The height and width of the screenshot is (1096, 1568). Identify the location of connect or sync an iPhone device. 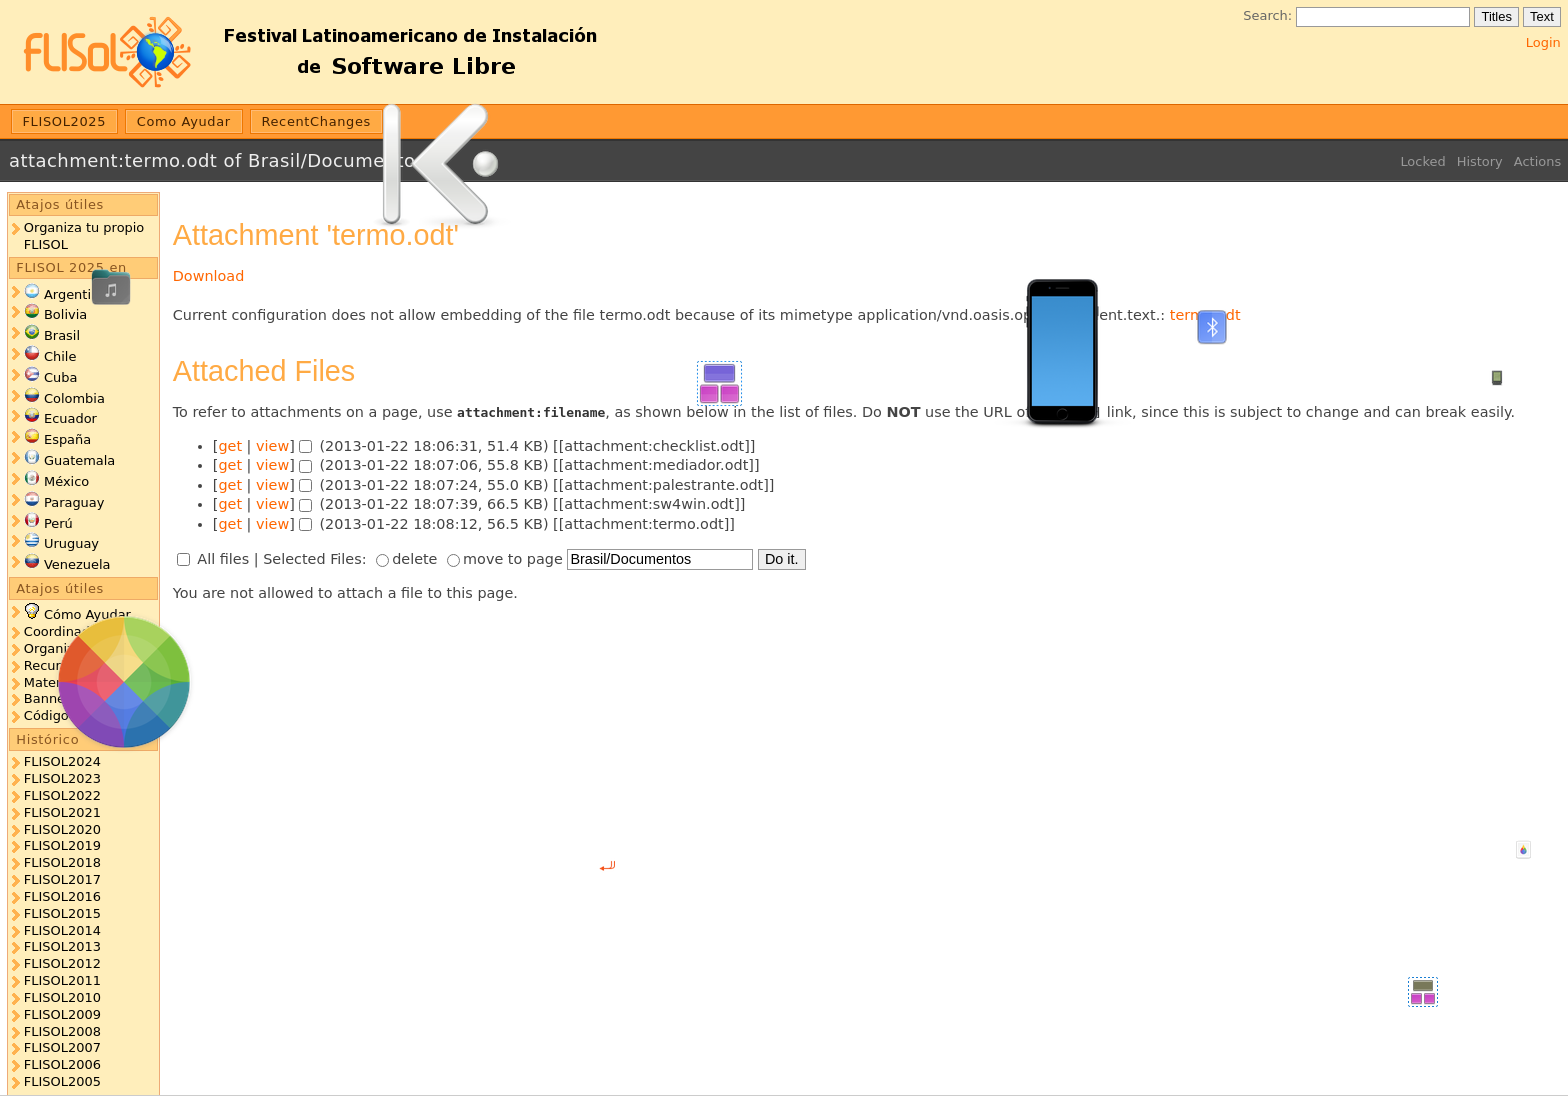
(1062, 353).